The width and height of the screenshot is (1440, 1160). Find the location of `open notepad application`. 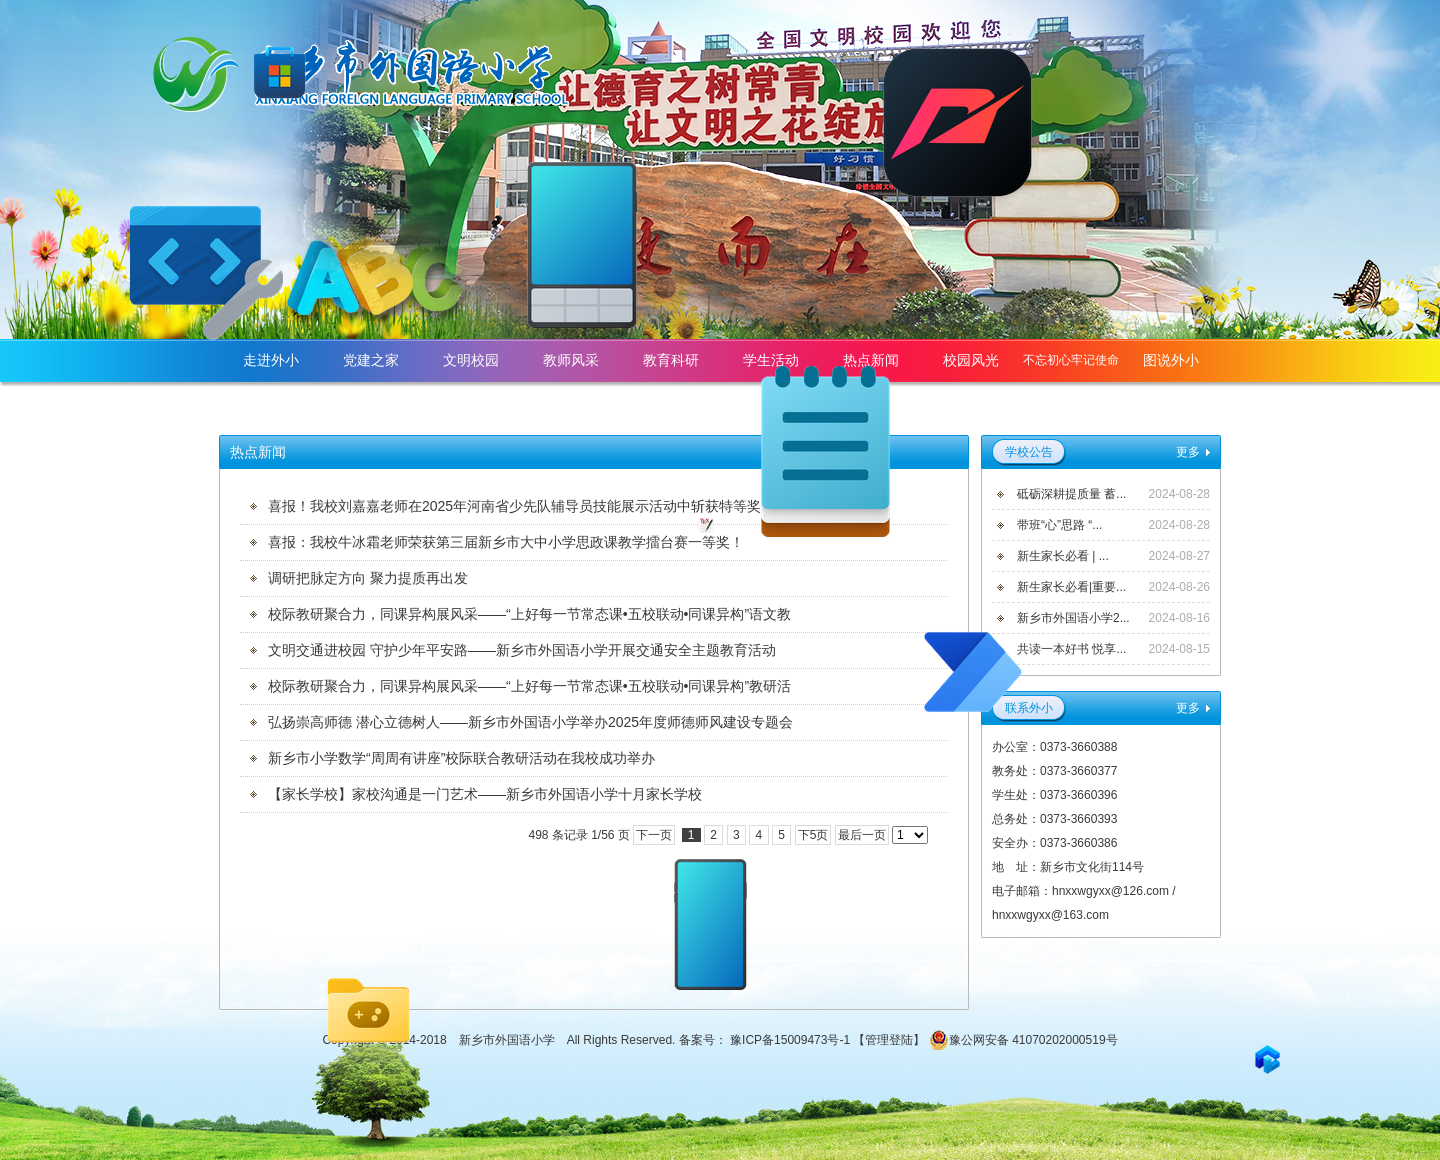

open notepad application is located at coordinates (825, 451).